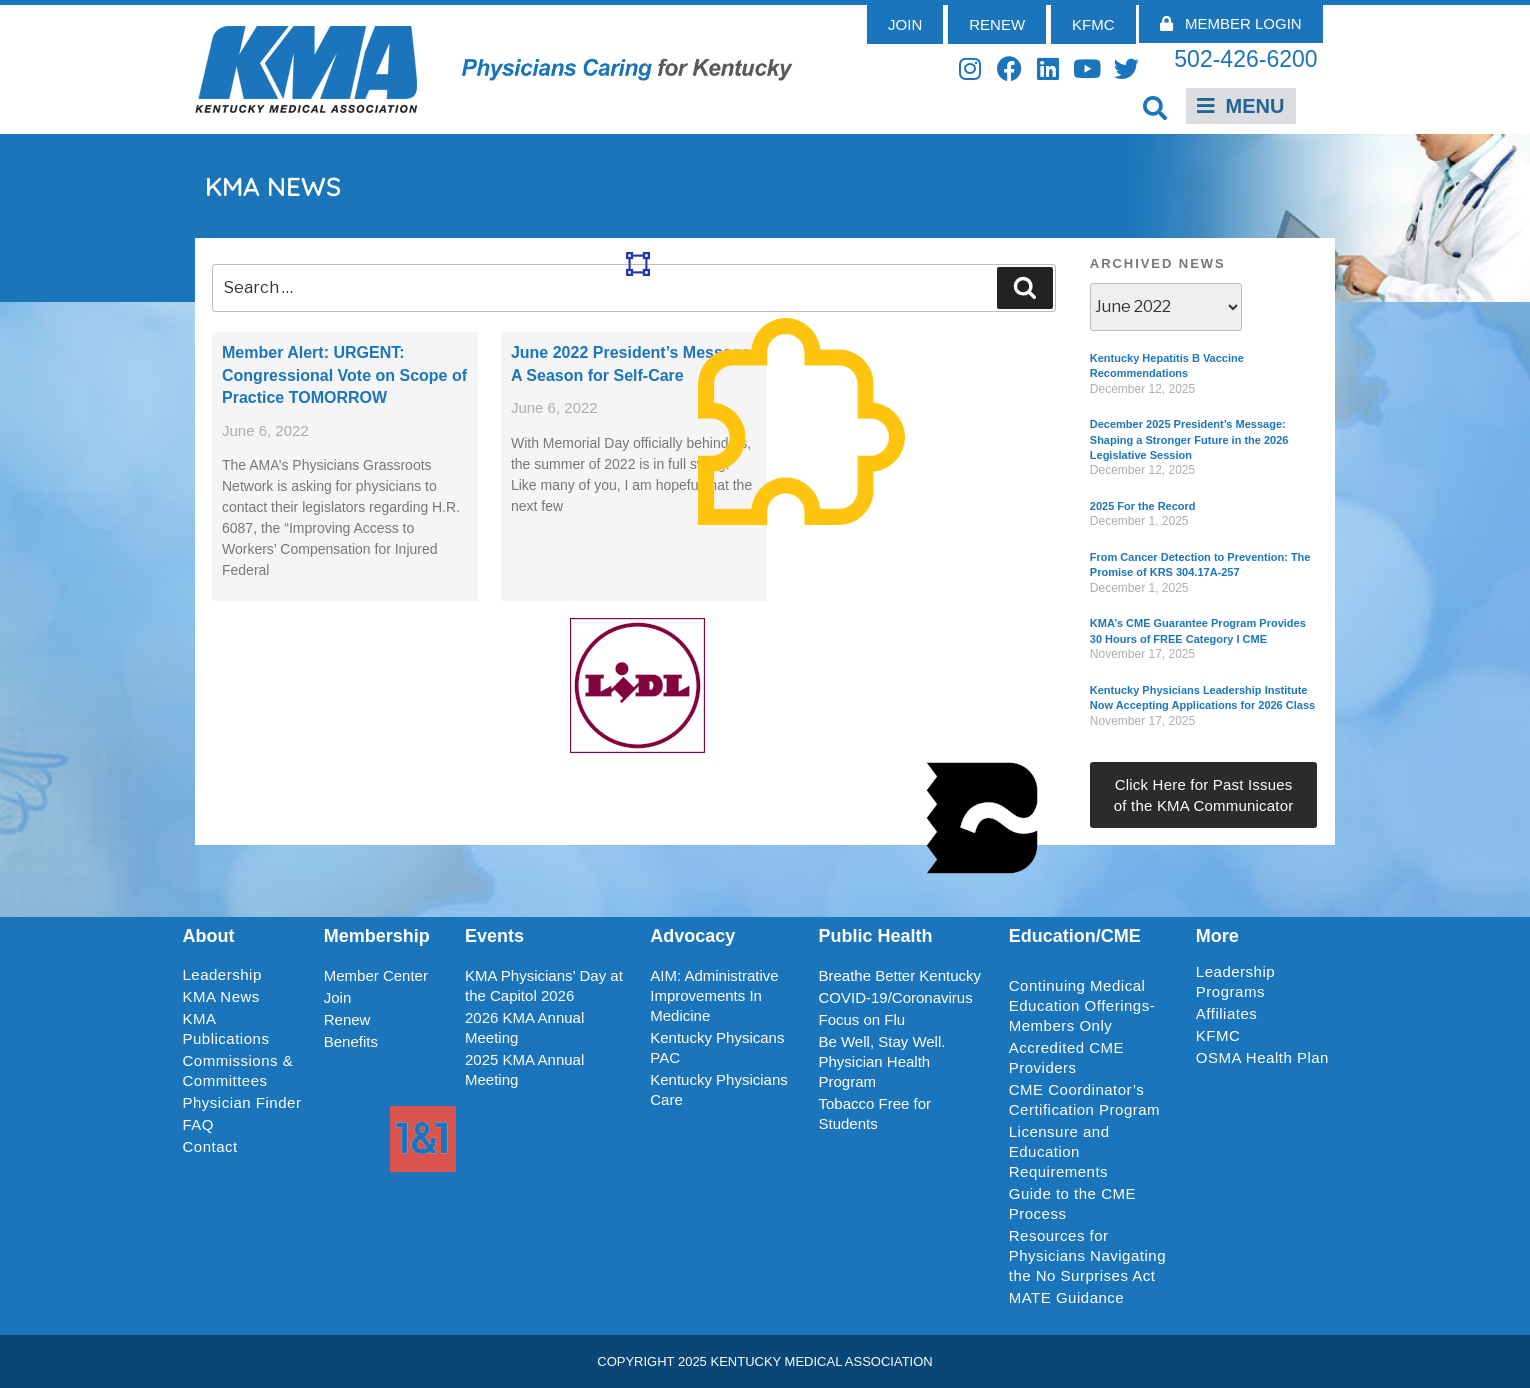 The height and width of the screenshot is (1388, 1530). Describe the element at coordinates (982, 818) in the screenshot. I see `Stubber app or service logo` at that location.